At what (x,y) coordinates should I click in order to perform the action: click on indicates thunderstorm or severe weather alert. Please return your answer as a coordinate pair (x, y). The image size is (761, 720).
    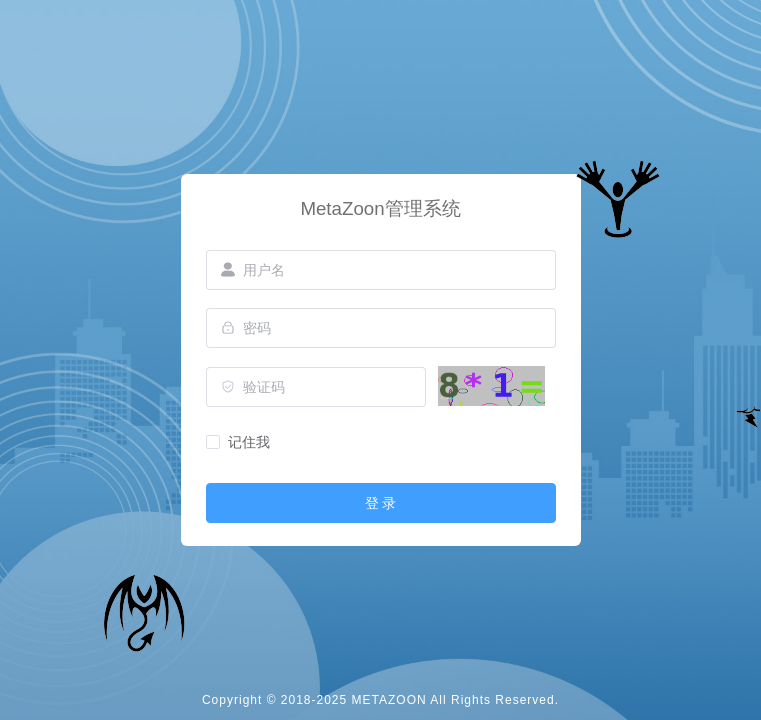
    Looking at the image, I should click on (748, 416).